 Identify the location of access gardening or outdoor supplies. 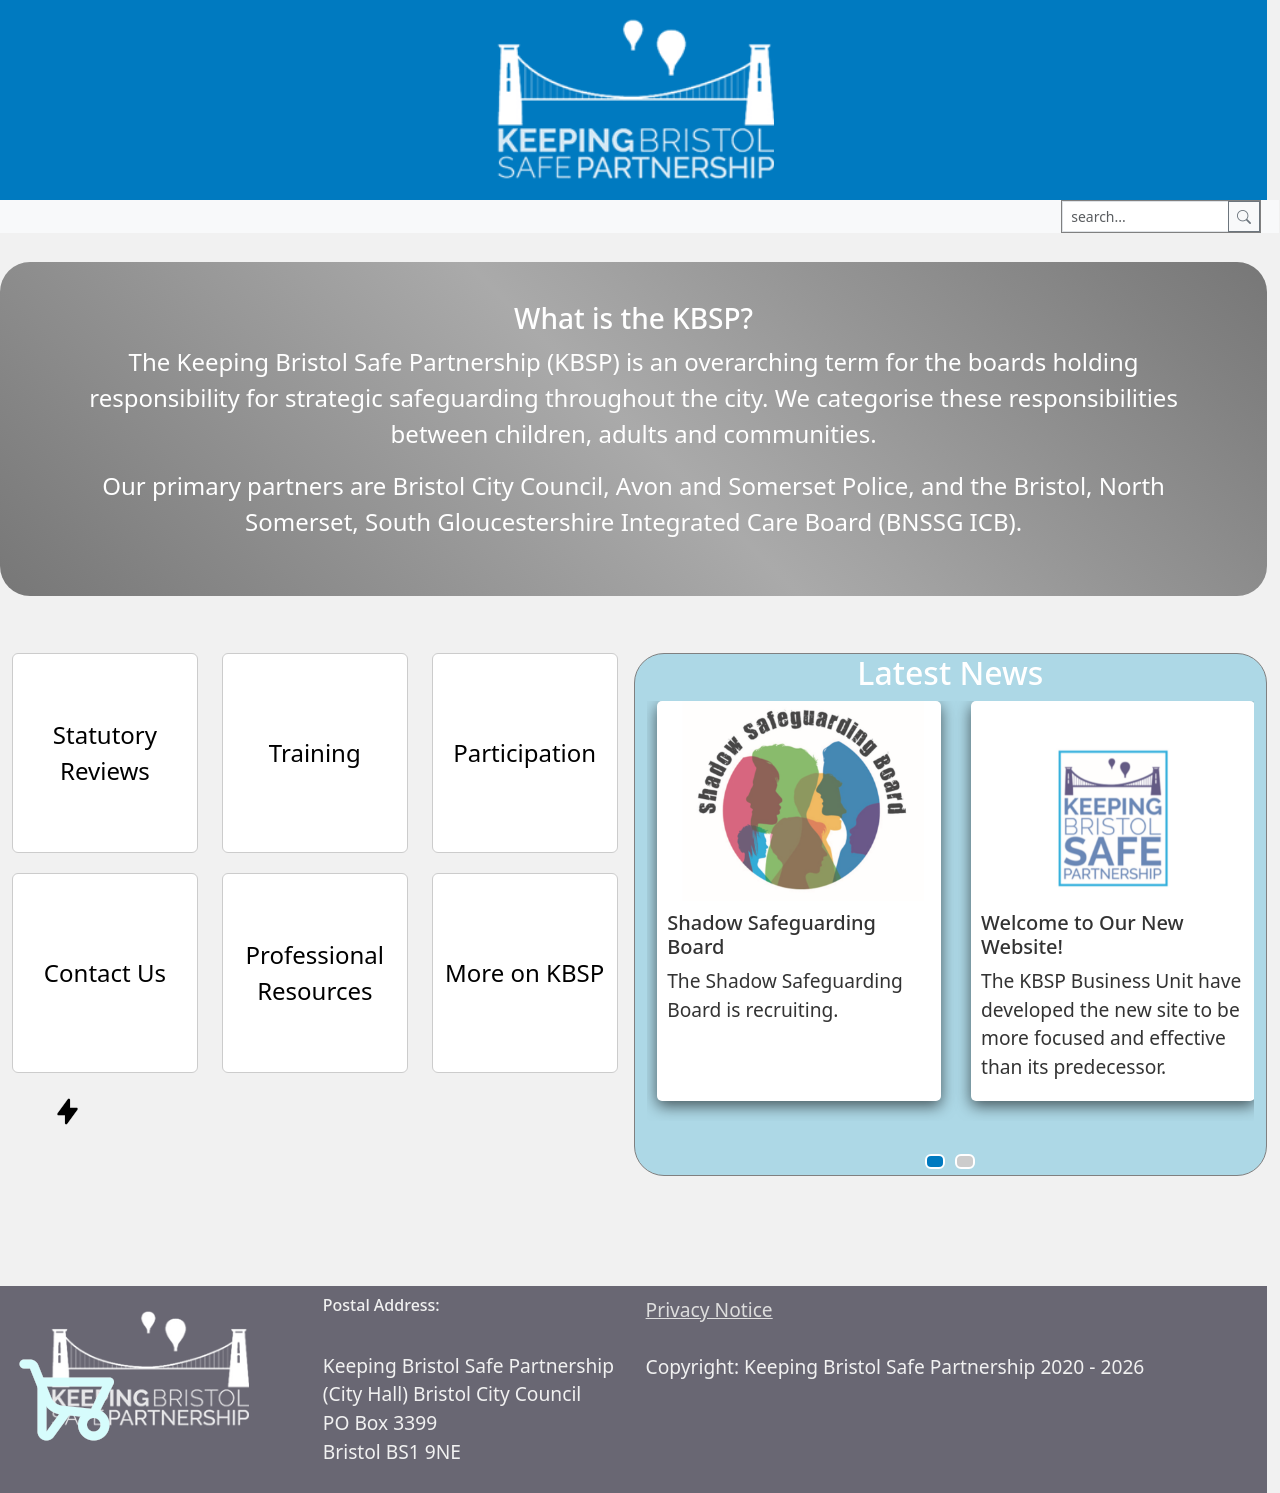
(69, 1400).